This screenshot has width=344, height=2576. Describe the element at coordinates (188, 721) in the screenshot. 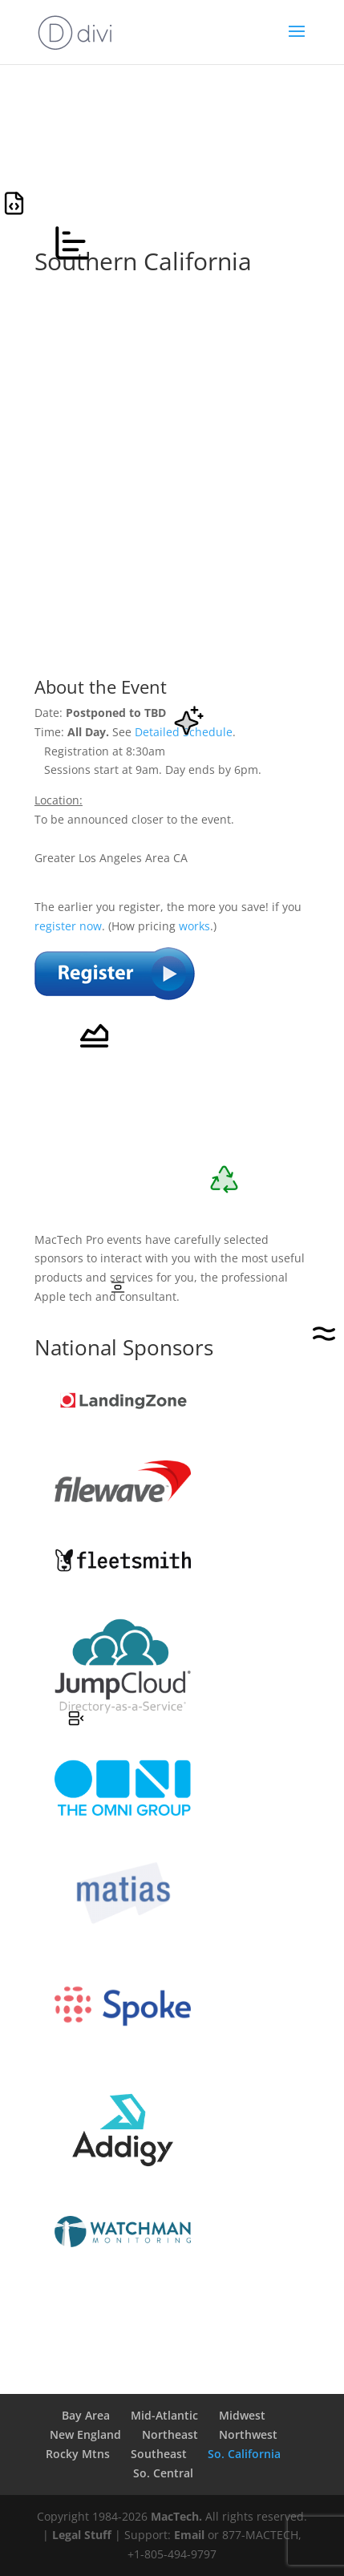

I see `indicates AI-generated or enhanced content` at that location.